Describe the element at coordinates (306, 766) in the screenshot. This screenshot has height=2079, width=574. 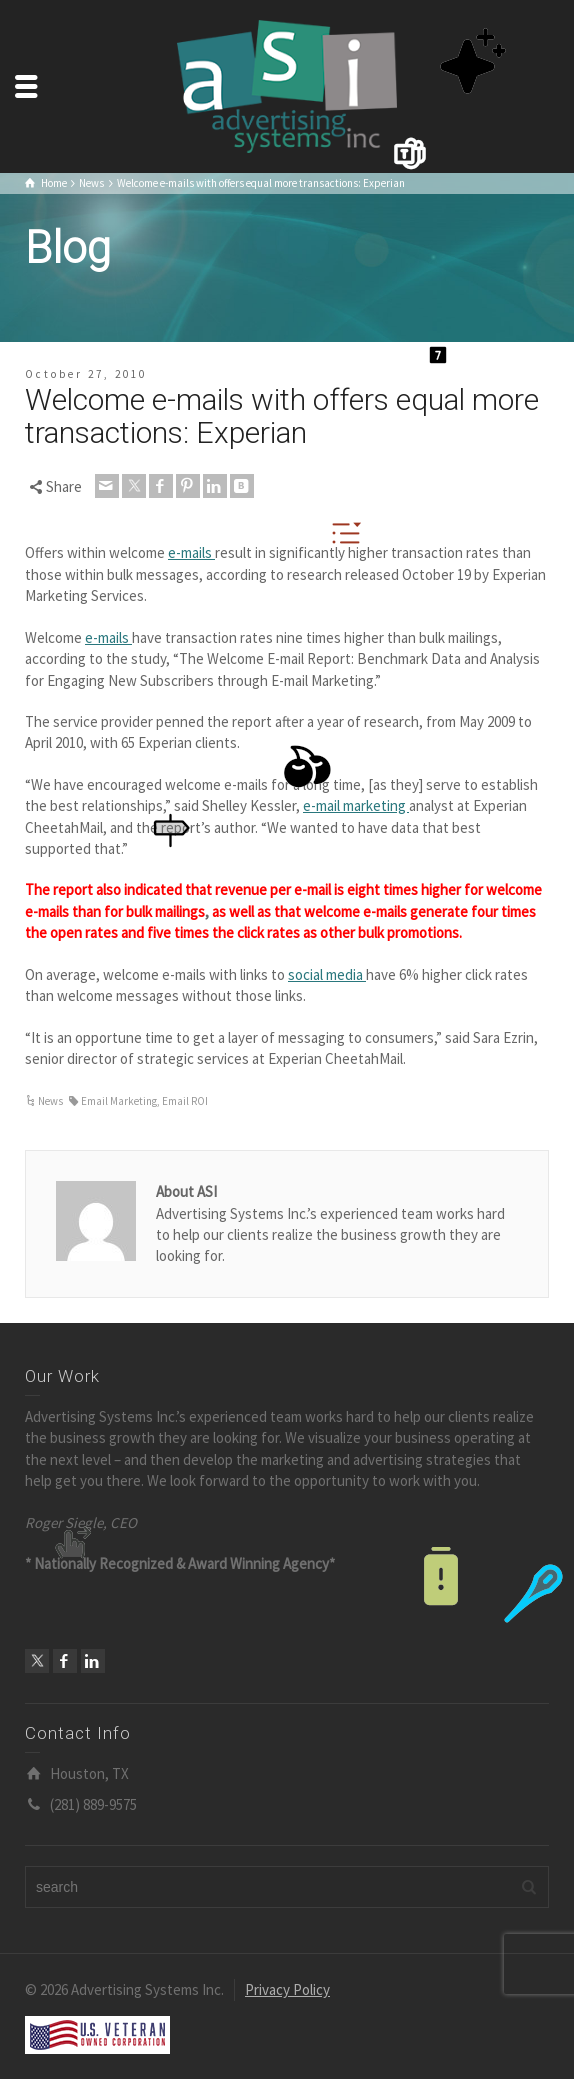
I see `indicates fruit or food category` at that location.